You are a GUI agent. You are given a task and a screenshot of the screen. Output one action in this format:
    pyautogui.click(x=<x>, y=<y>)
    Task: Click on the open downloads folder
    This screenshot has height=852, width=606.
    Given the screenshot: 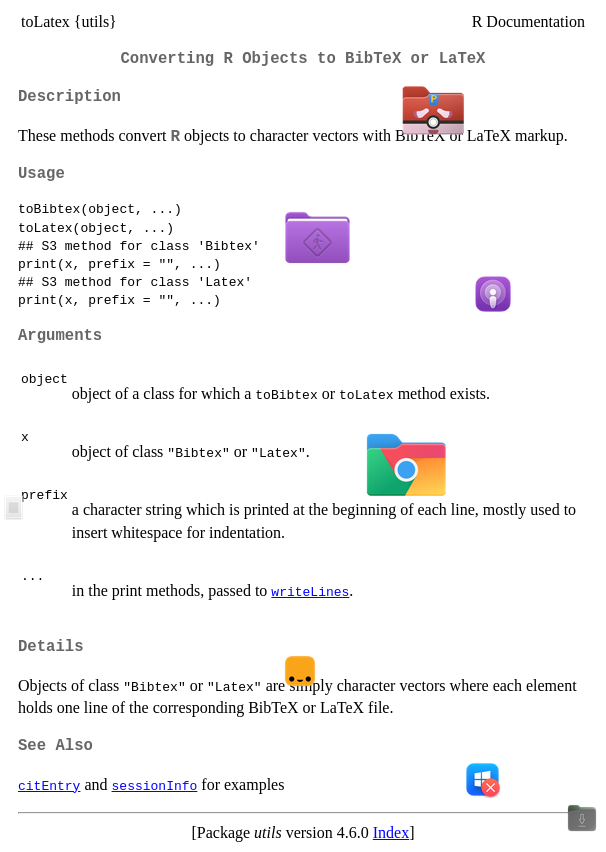 What is the action you would take?
    pyautogui.click(x=582, y=818)
    